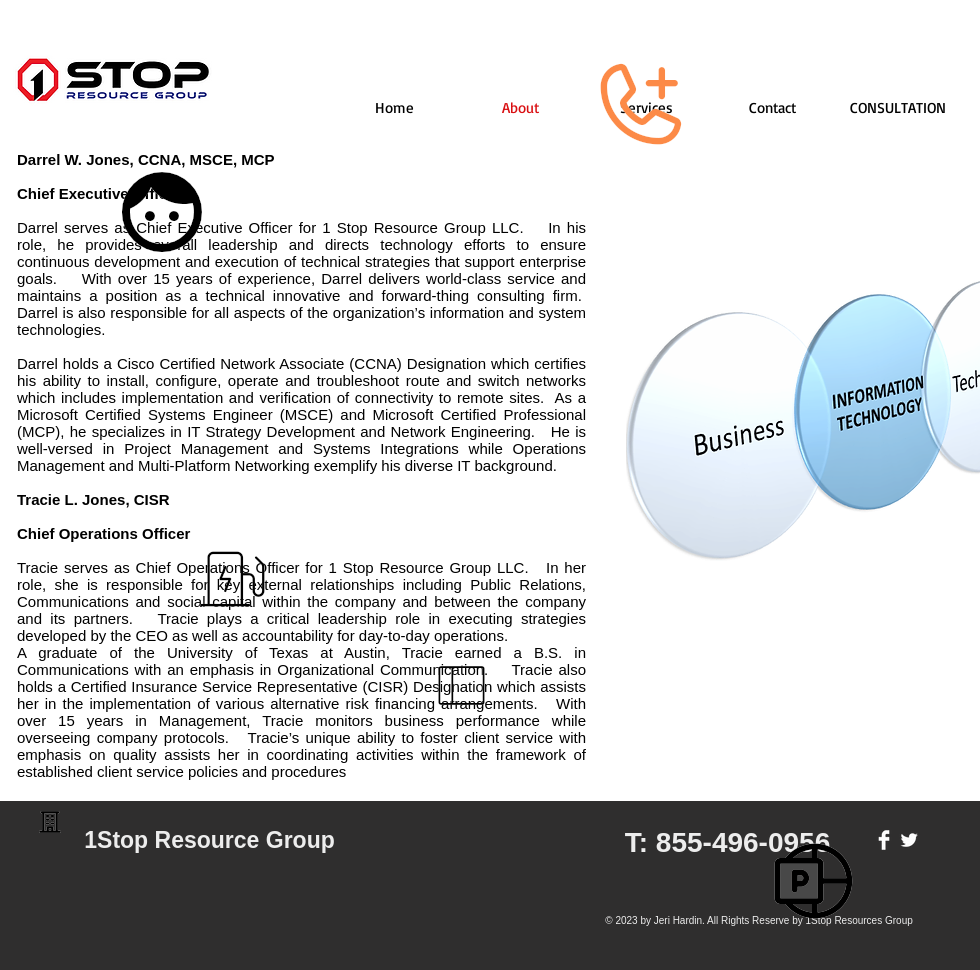 The width and height of the screenshot is (980, 970). Describe the element at coordinates (642, 102) in the screenshot. I see `add a new contact` at that location.